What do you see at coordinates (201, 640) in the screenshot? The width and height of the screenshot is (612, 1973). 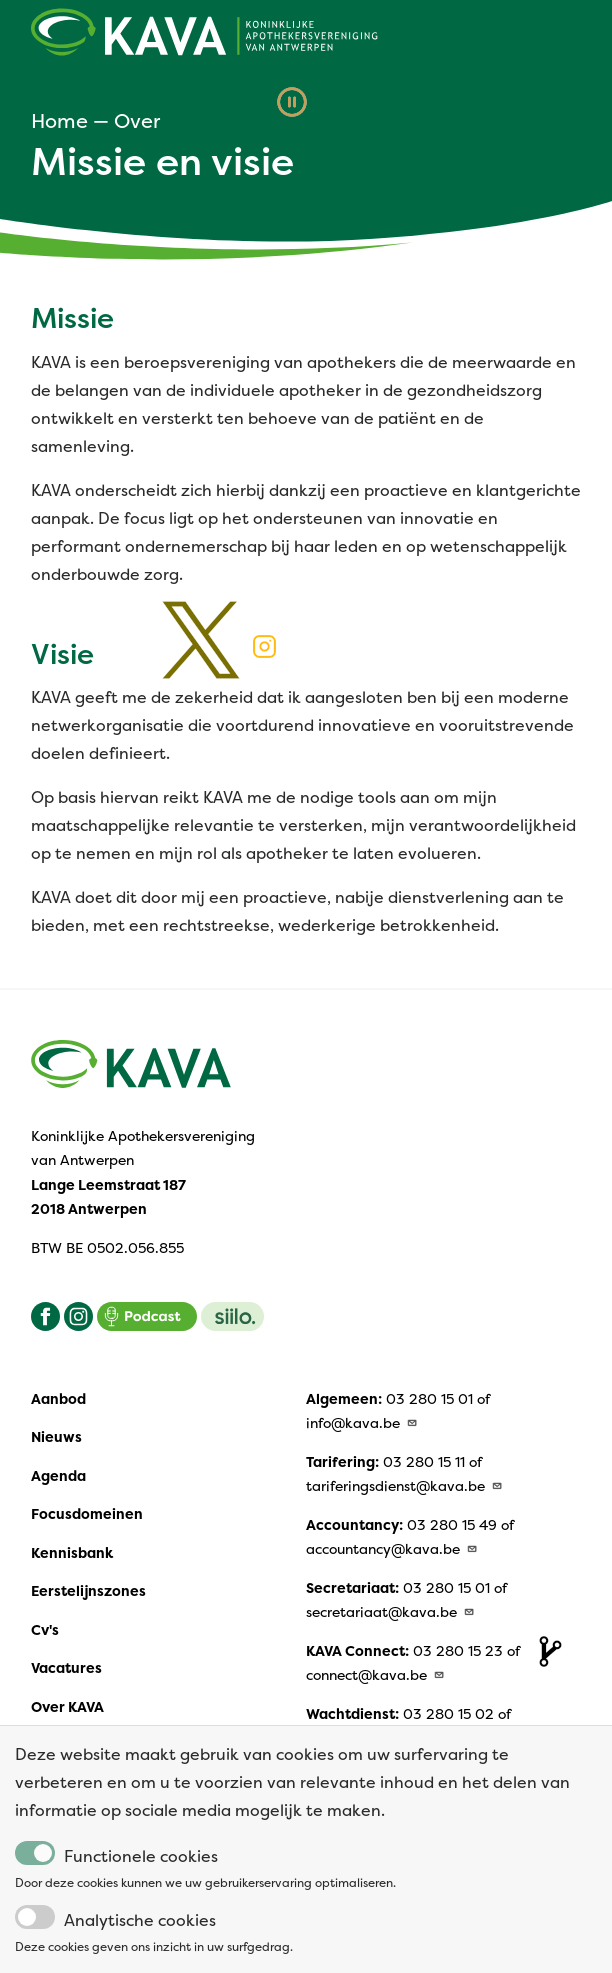 I see `share to X (formerly Twitter)` at bounding box center [201, 640].